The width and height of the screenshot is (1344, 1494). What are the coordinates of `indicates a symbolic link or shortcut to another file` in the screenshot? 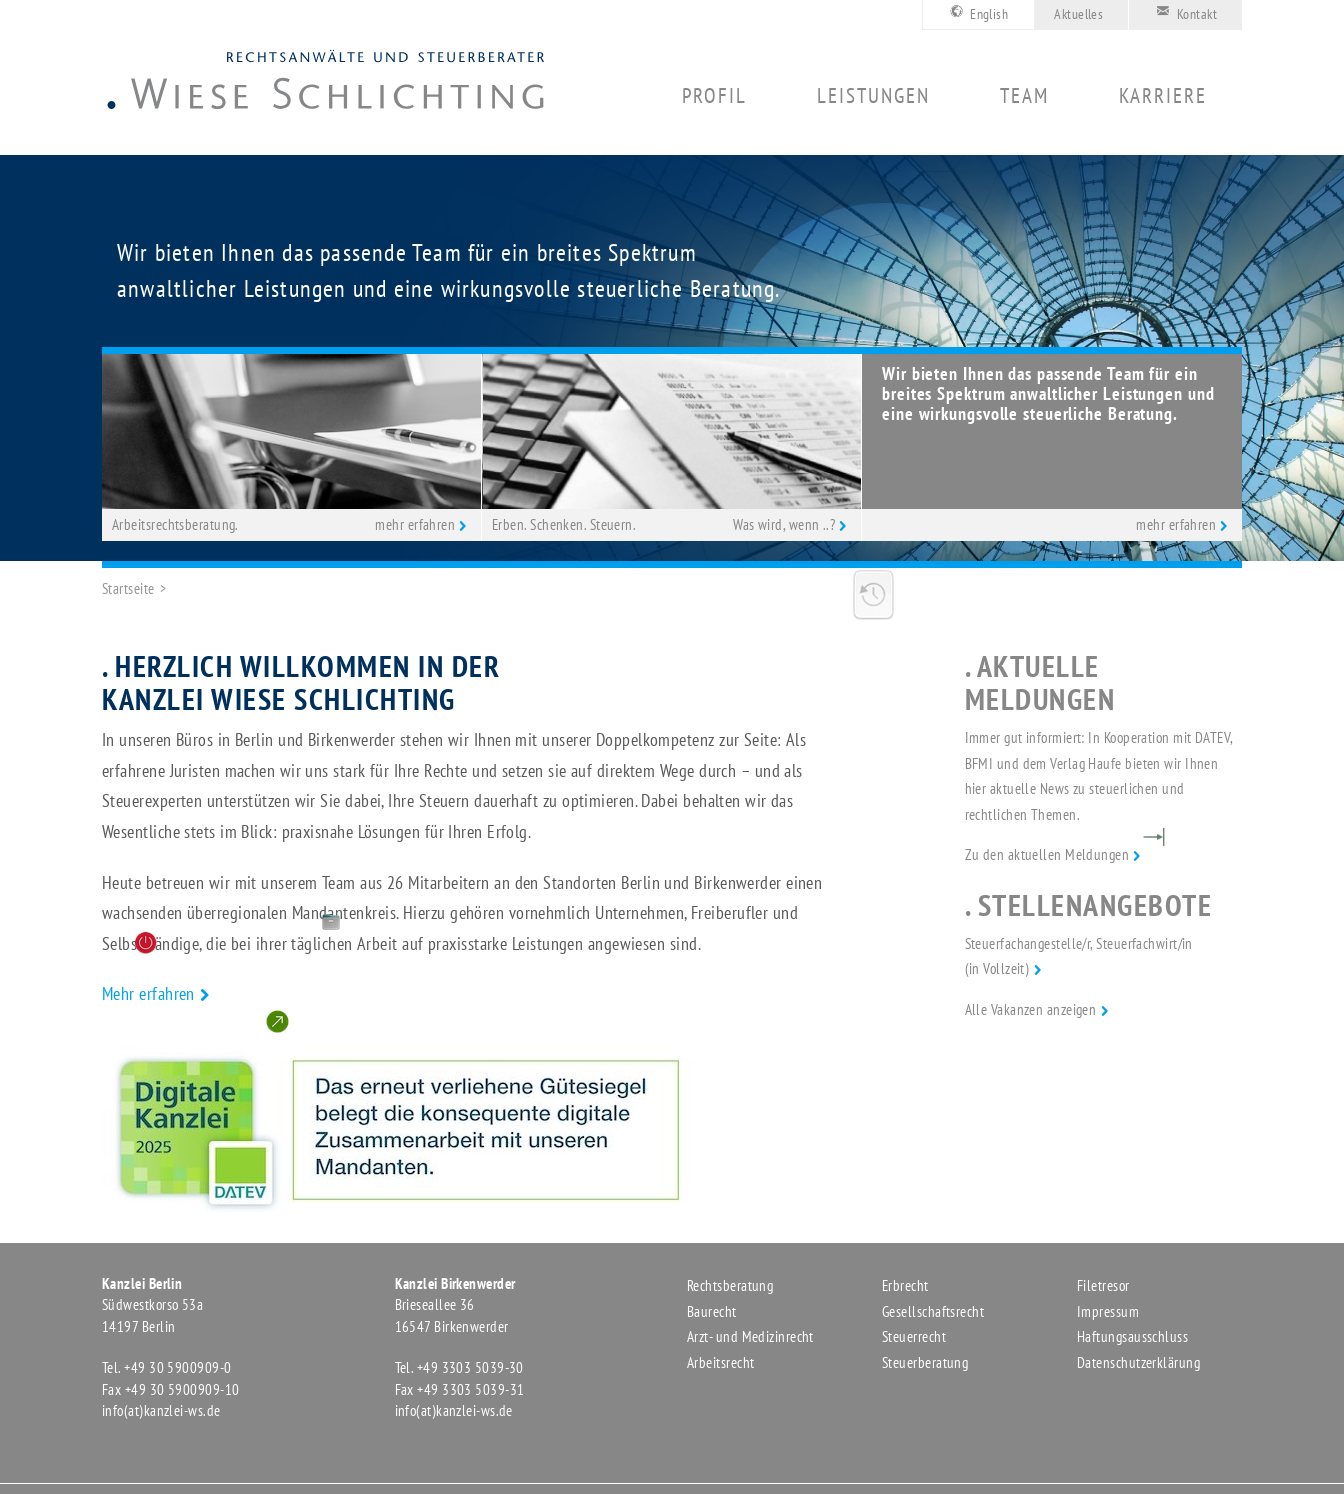 It's located at (277, 1021).